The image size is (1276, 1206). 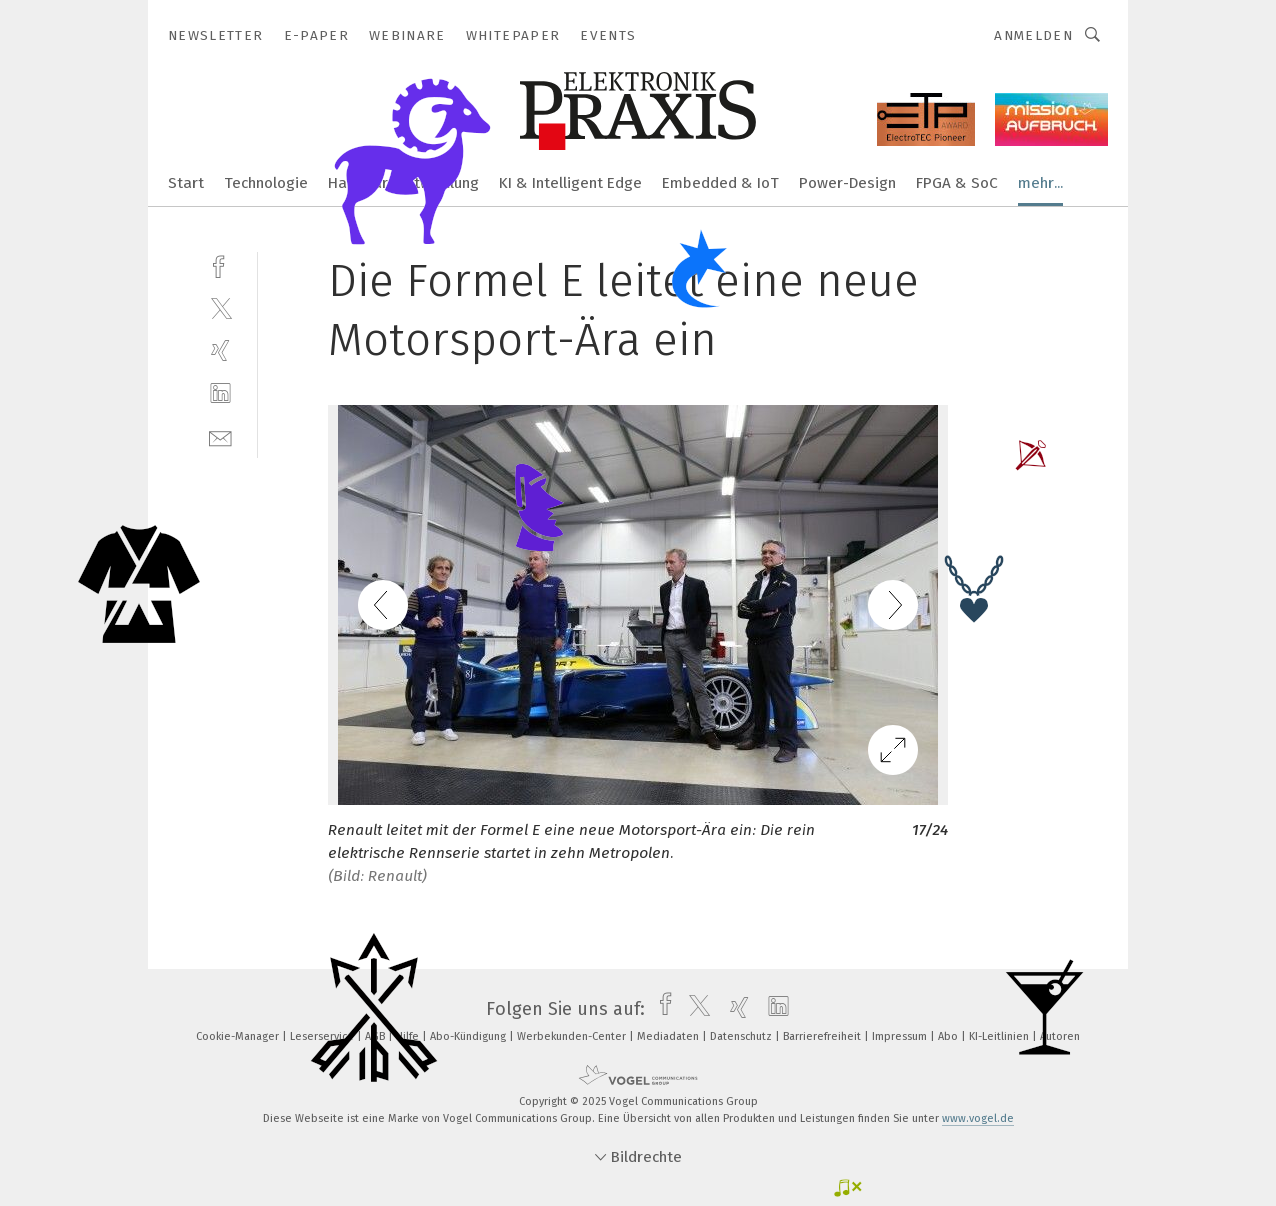 What do you see at coordinates (699, 268) in the screenshot?
I see `perform a riposte or counter-attack move` at bounding box center [699, 268].